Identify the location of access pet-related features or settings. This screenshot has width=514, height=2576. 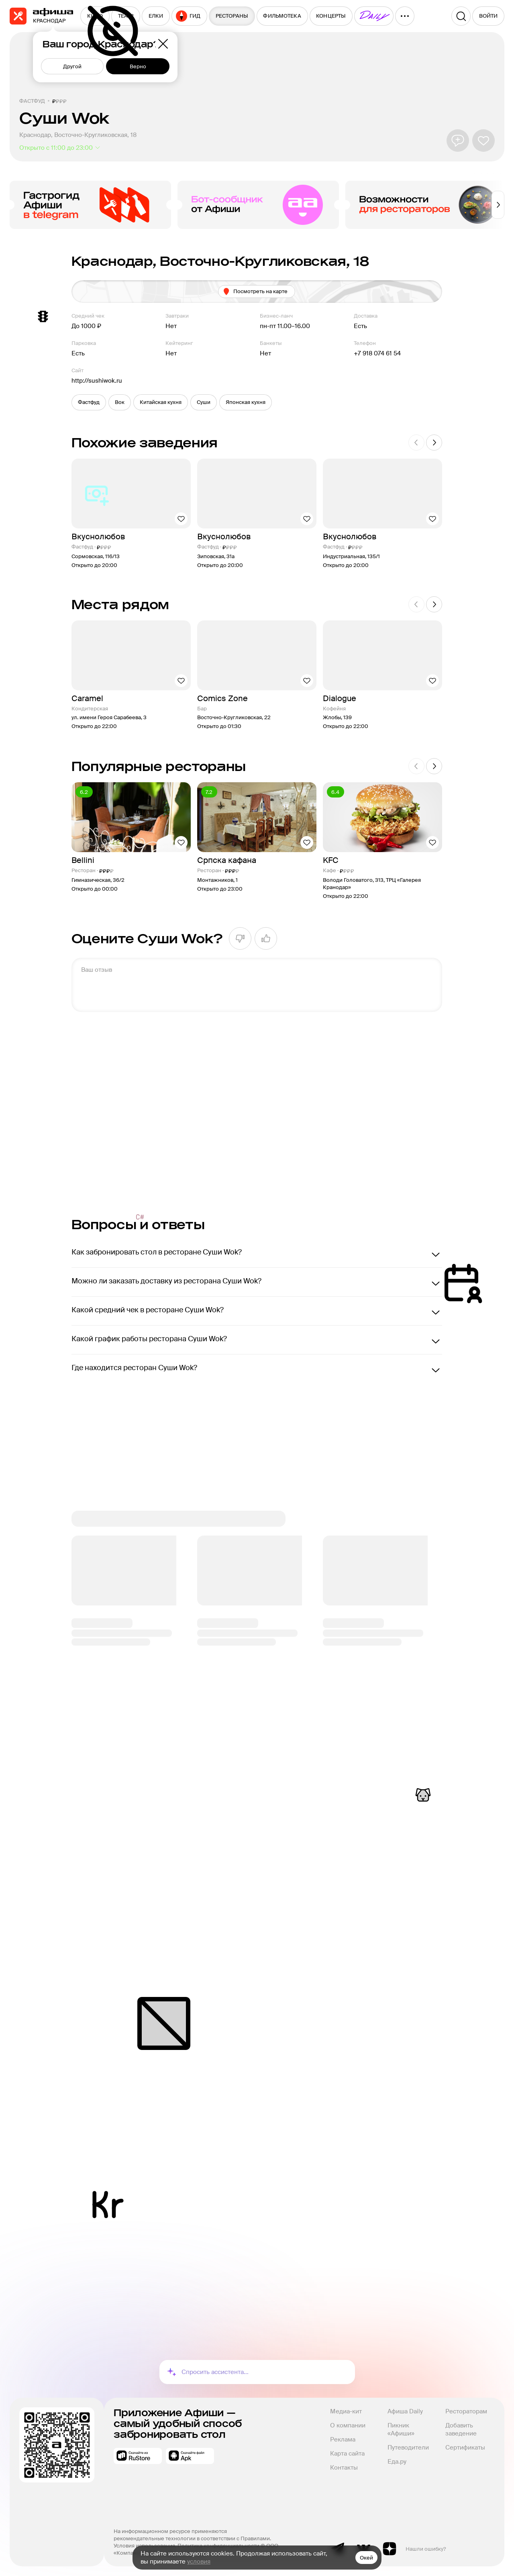
(423, 1795).